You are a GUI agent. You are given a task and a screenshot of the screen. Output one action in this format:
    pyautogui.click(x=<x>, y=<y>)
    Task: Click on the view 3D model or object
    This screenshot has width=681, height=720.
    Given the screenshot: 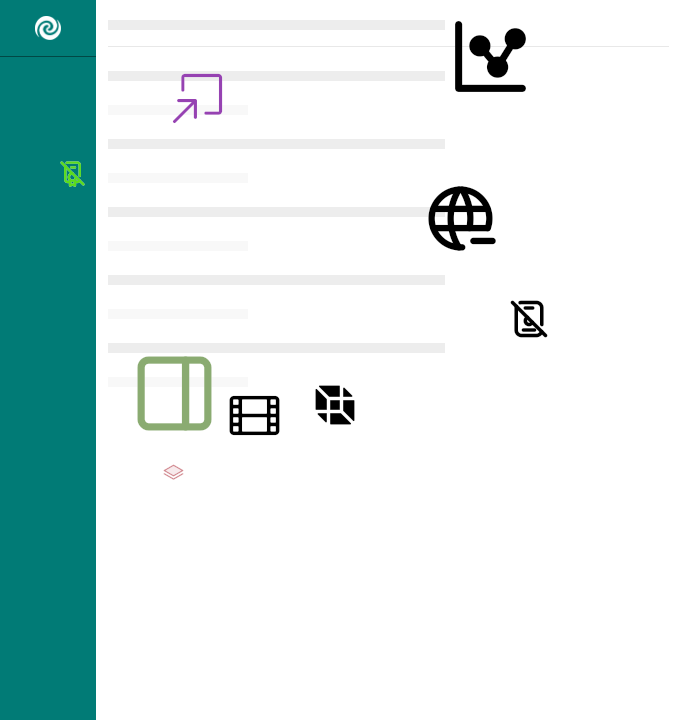 What is the action you would take?
    pyautogui.click(x=335, y=405)
    